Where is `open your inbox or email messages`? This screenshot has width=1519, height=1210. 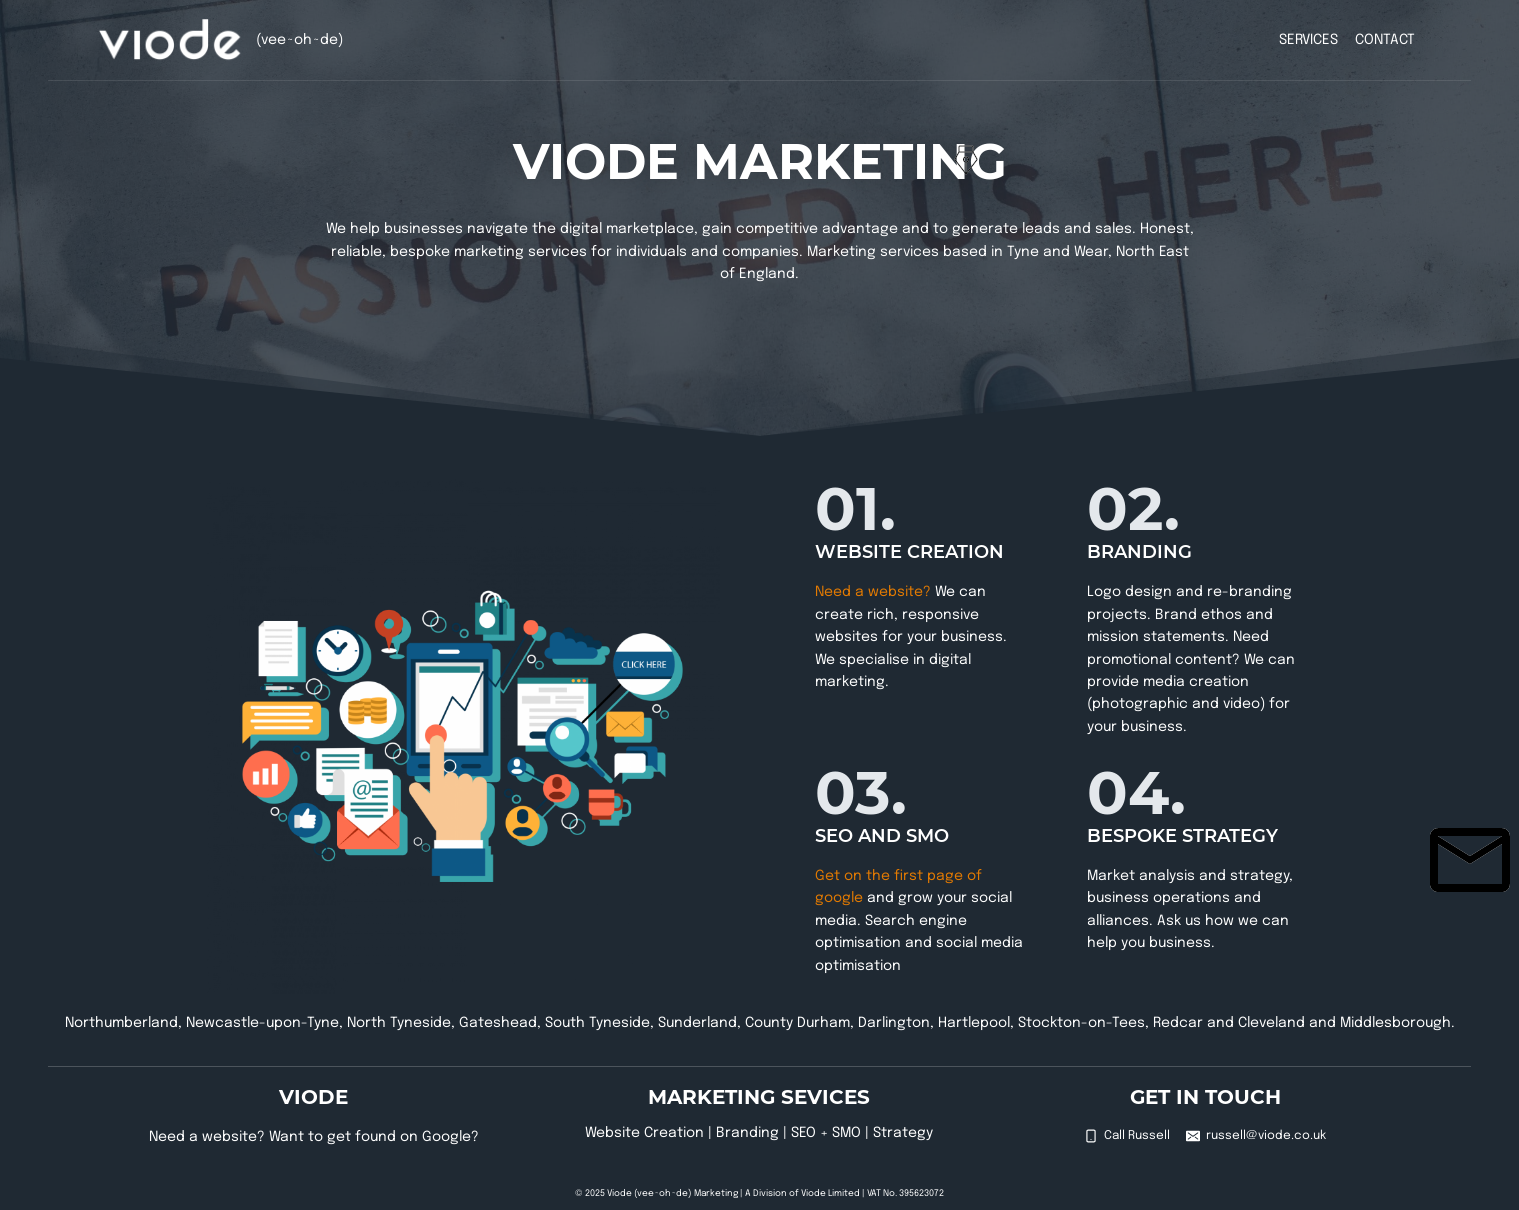 open your inbox or email messages is located at coordinates (1470, 860).